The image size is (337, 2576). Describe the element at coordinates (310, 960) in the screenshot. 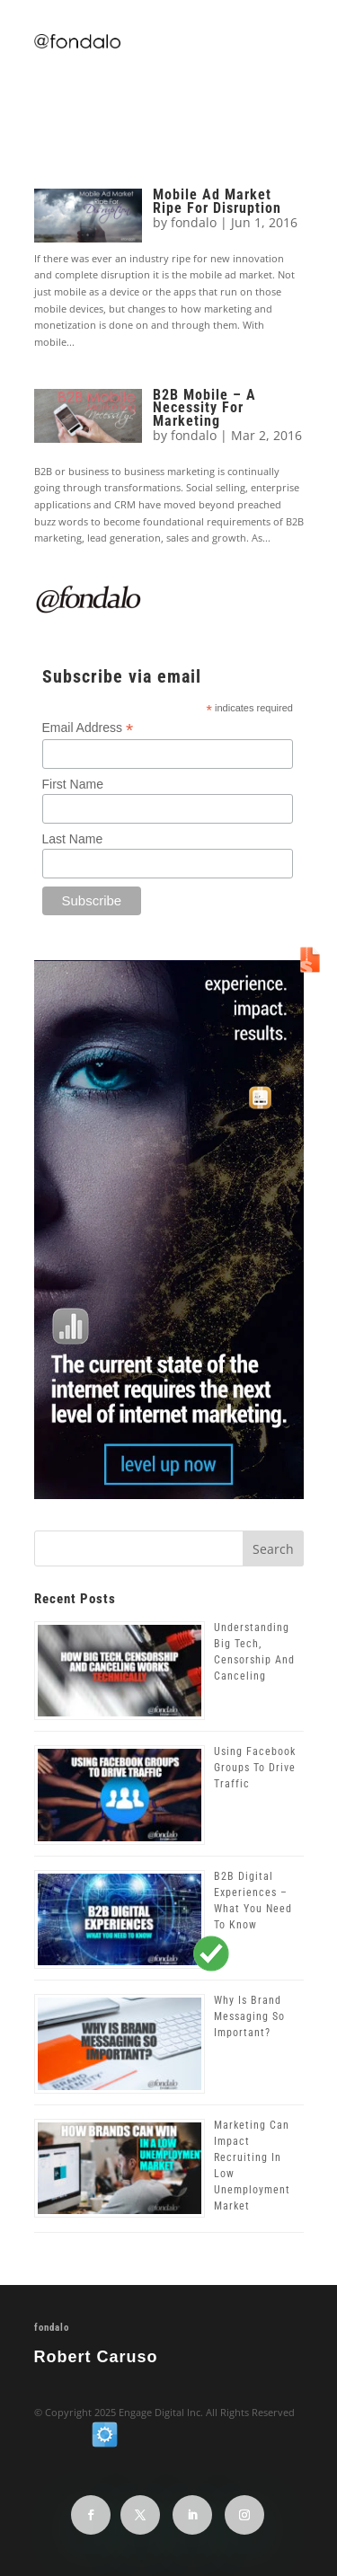

I see `sogou input method skin file` at that location.